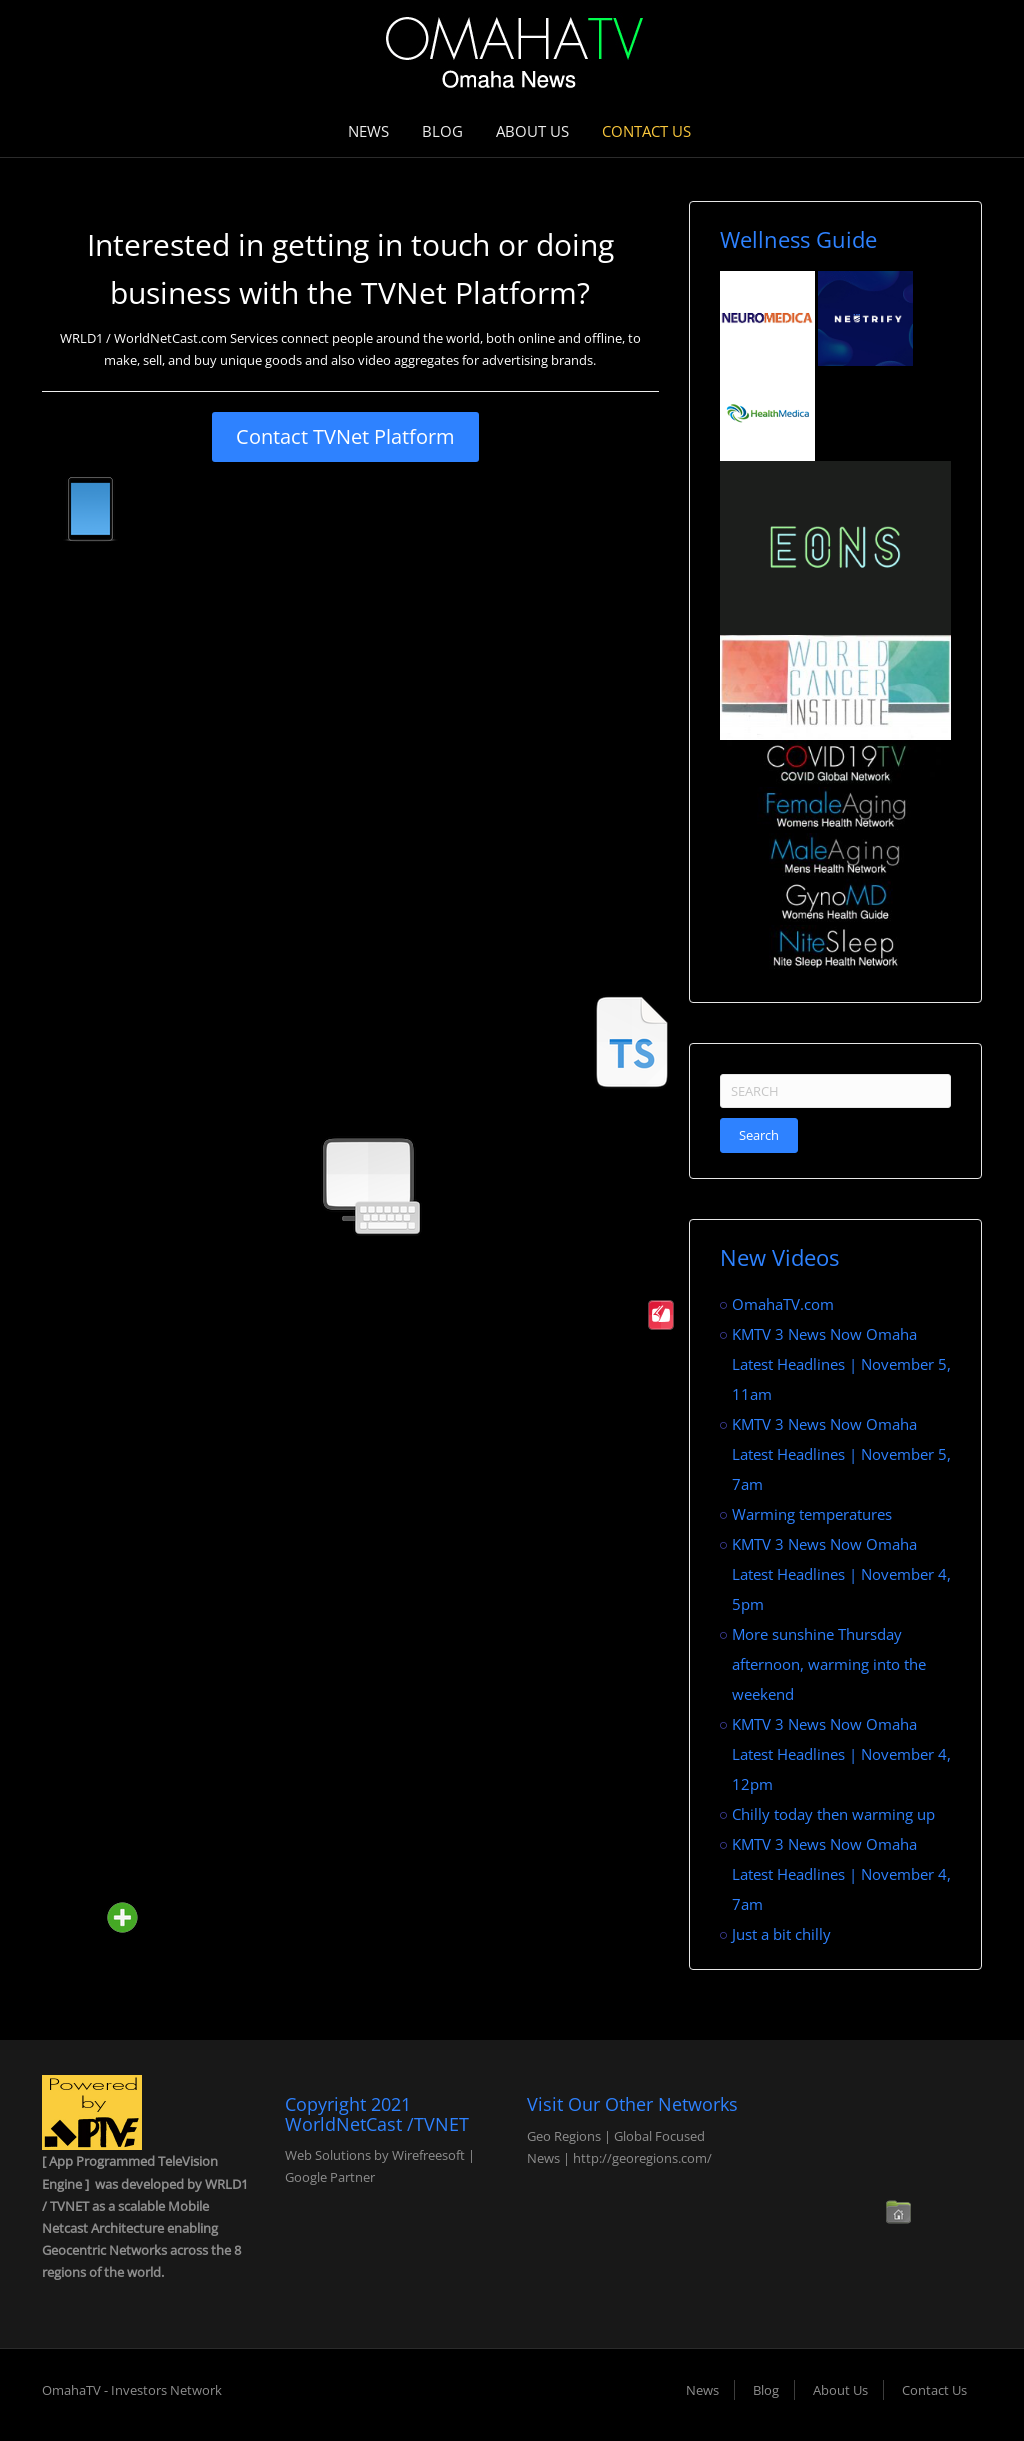 The image size is (1024, 2441). I want to click on iPad device connected to this computer, so click(90, 509).